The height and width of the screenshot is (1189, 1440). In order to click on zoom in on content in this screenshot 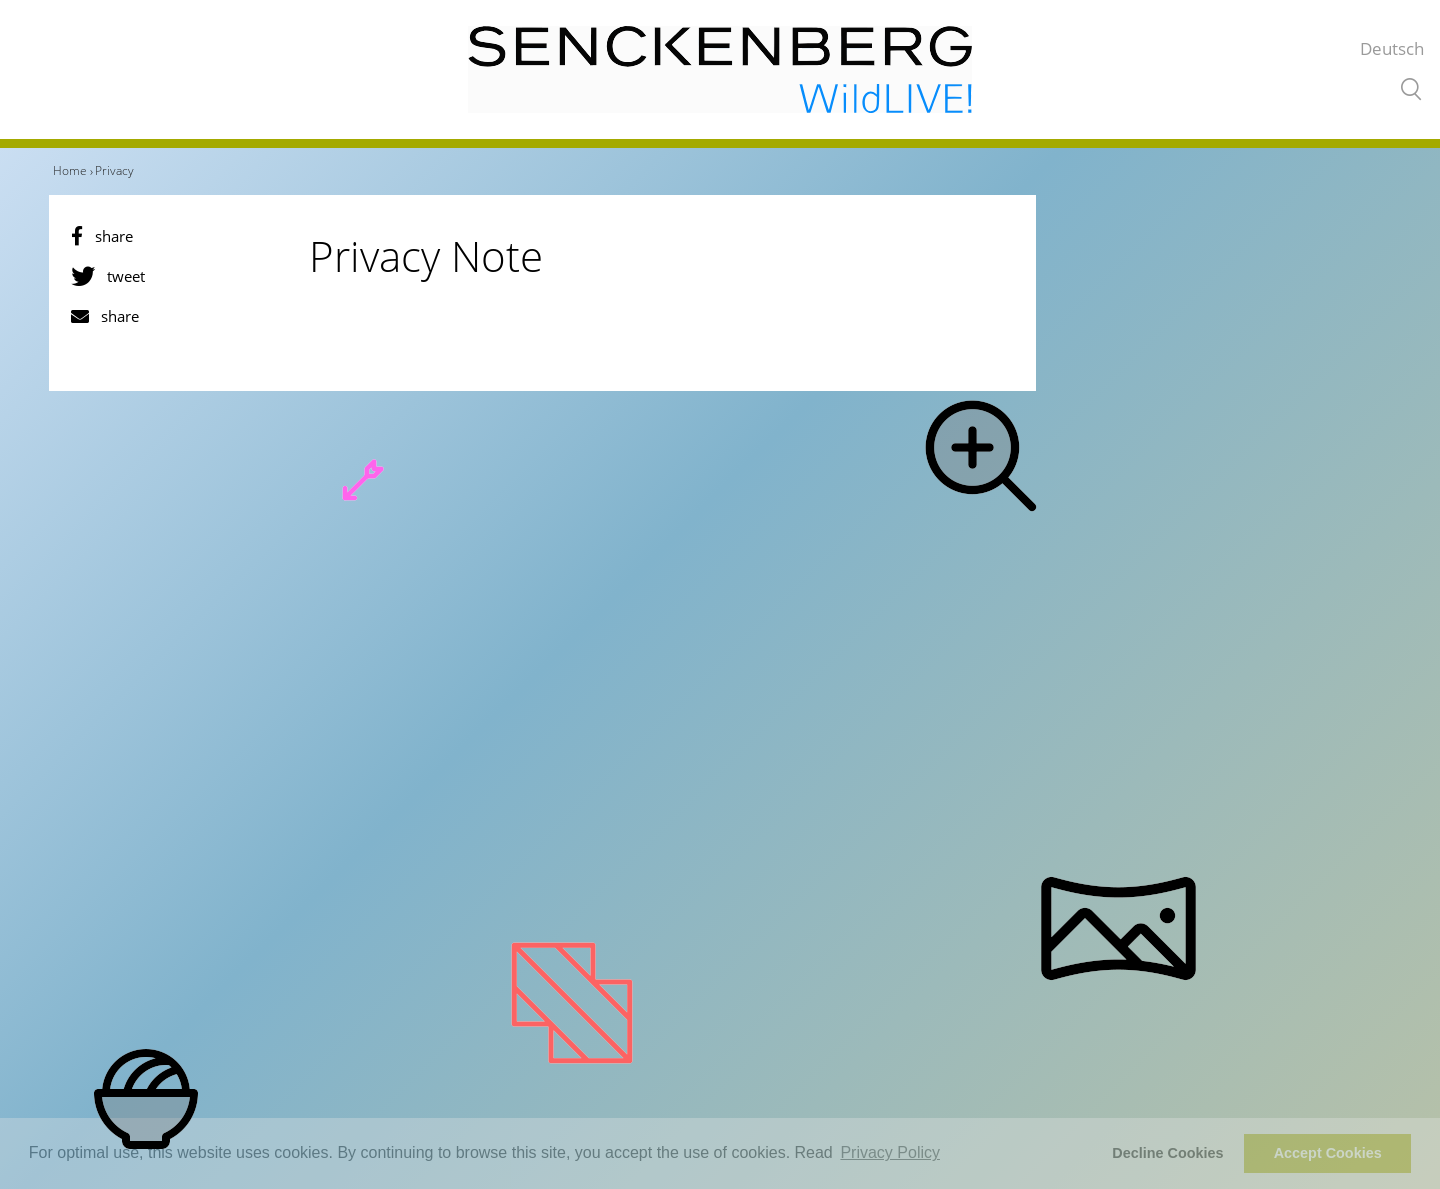, I will do `click(981, 456)`.